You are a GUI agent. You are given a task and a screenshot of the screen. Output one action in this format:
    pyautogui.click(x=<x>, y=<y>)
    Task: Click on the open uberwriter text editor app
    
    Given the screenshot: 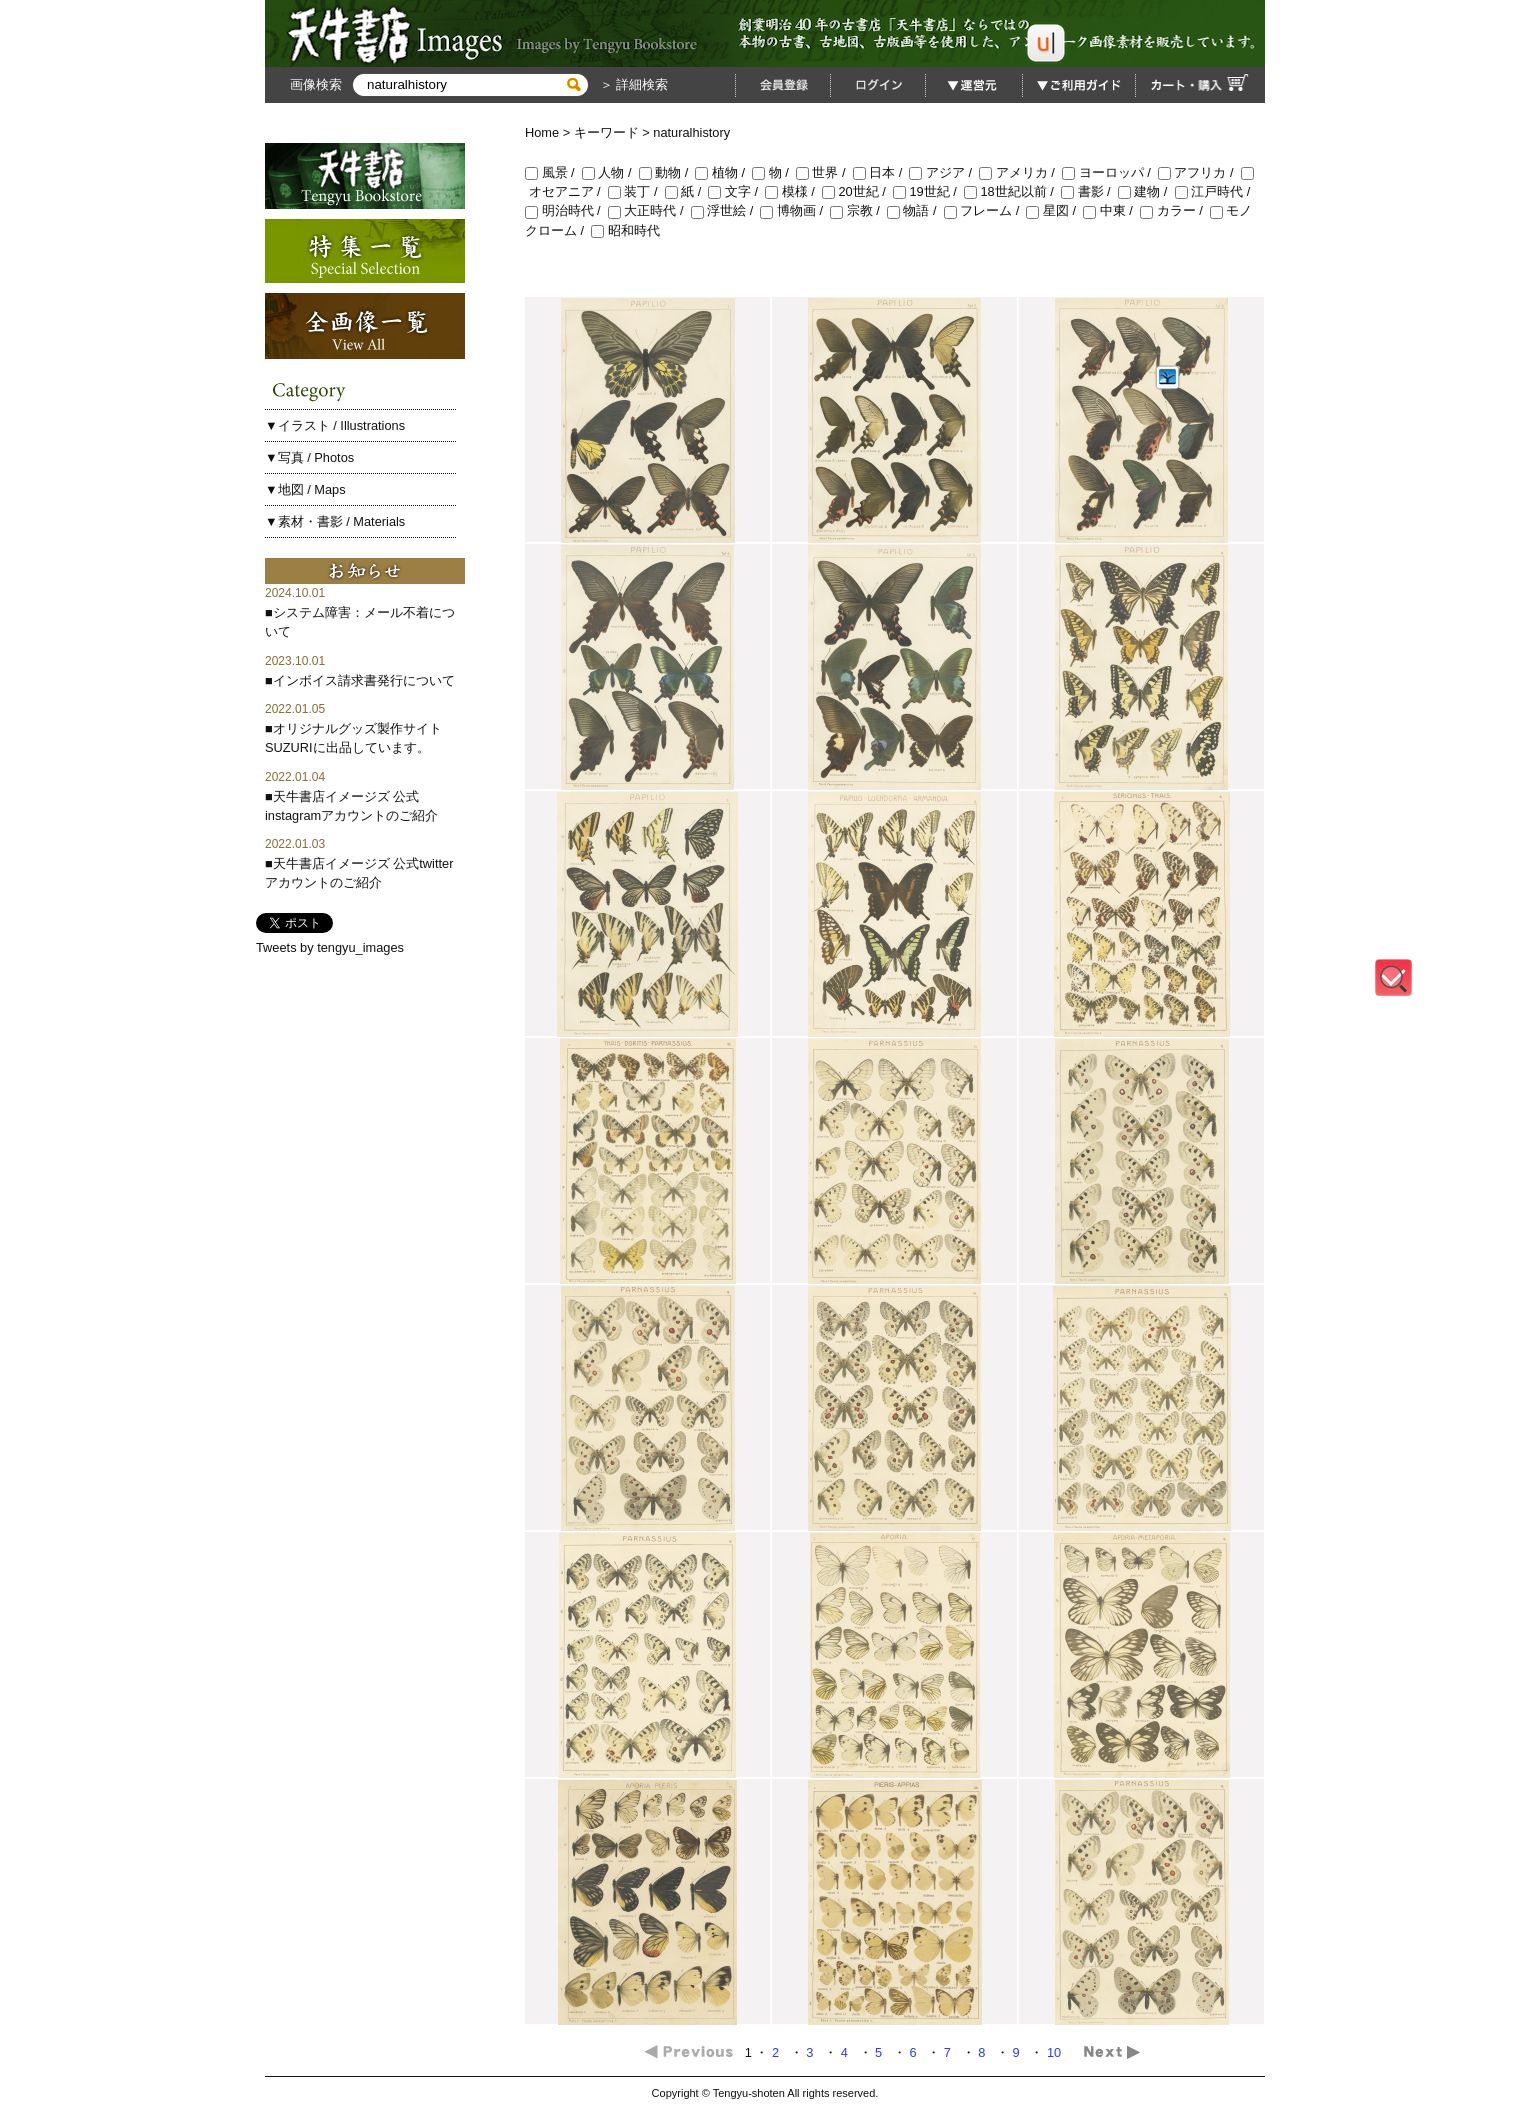 What is the action you would take?
    pyautogui.click(x=1046, y=43)
    